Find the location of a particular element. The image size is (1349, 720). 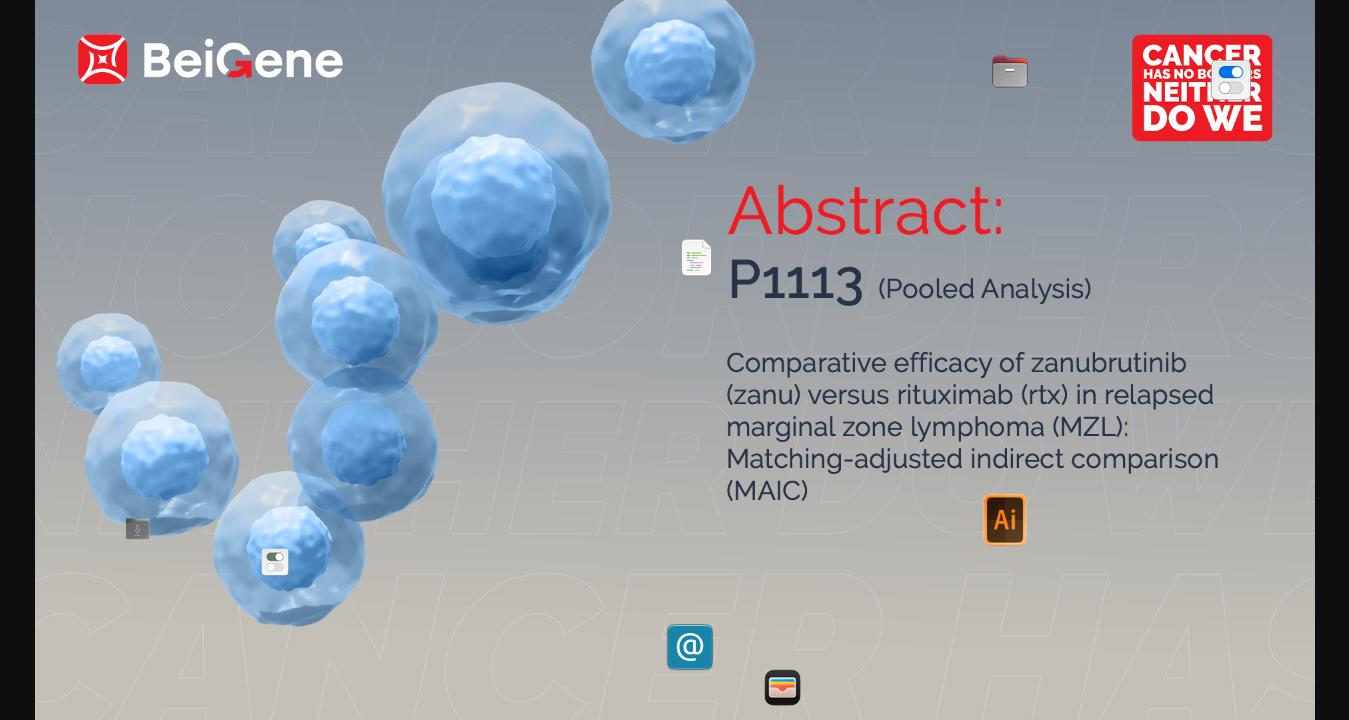

open apple wallet app is located at coordinates (782, 687).